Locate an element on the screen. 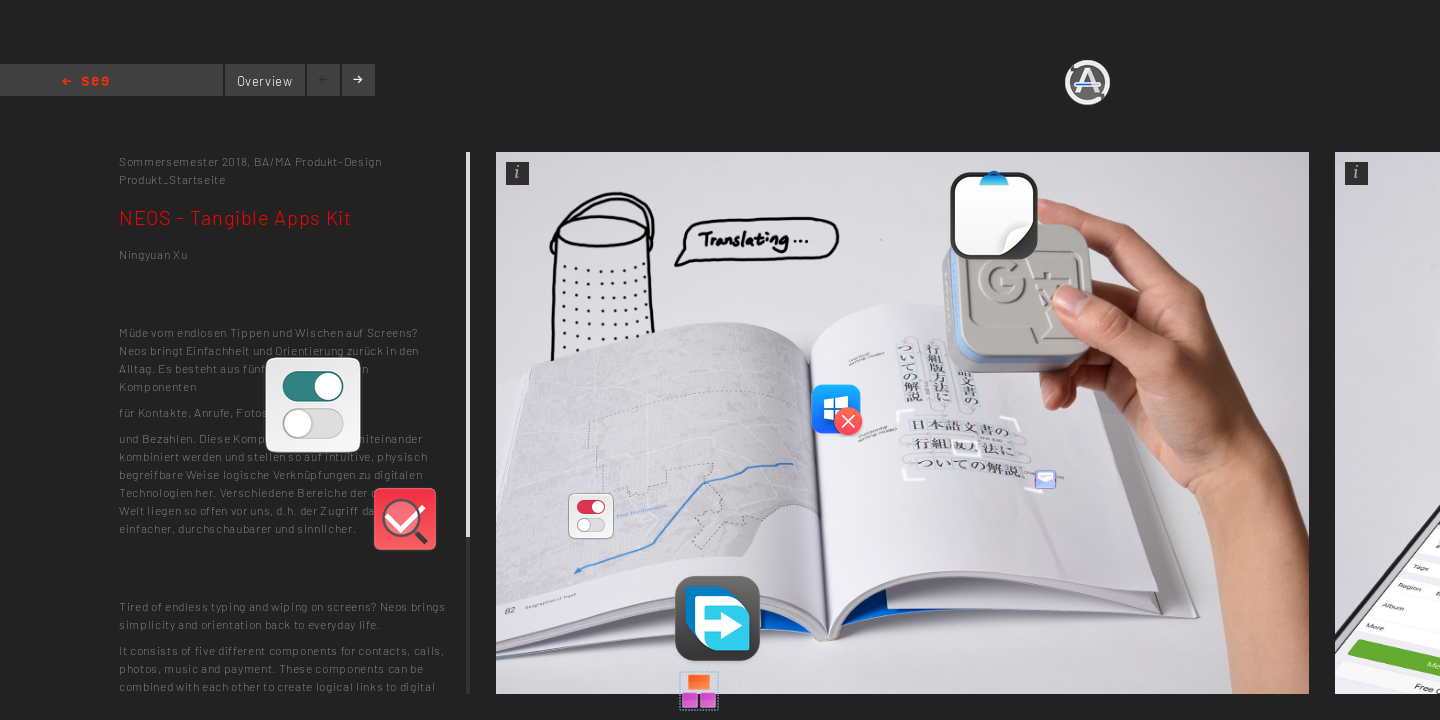 The image size is (1440, 720). select all items in the current view is located at coordinates (699, 691).